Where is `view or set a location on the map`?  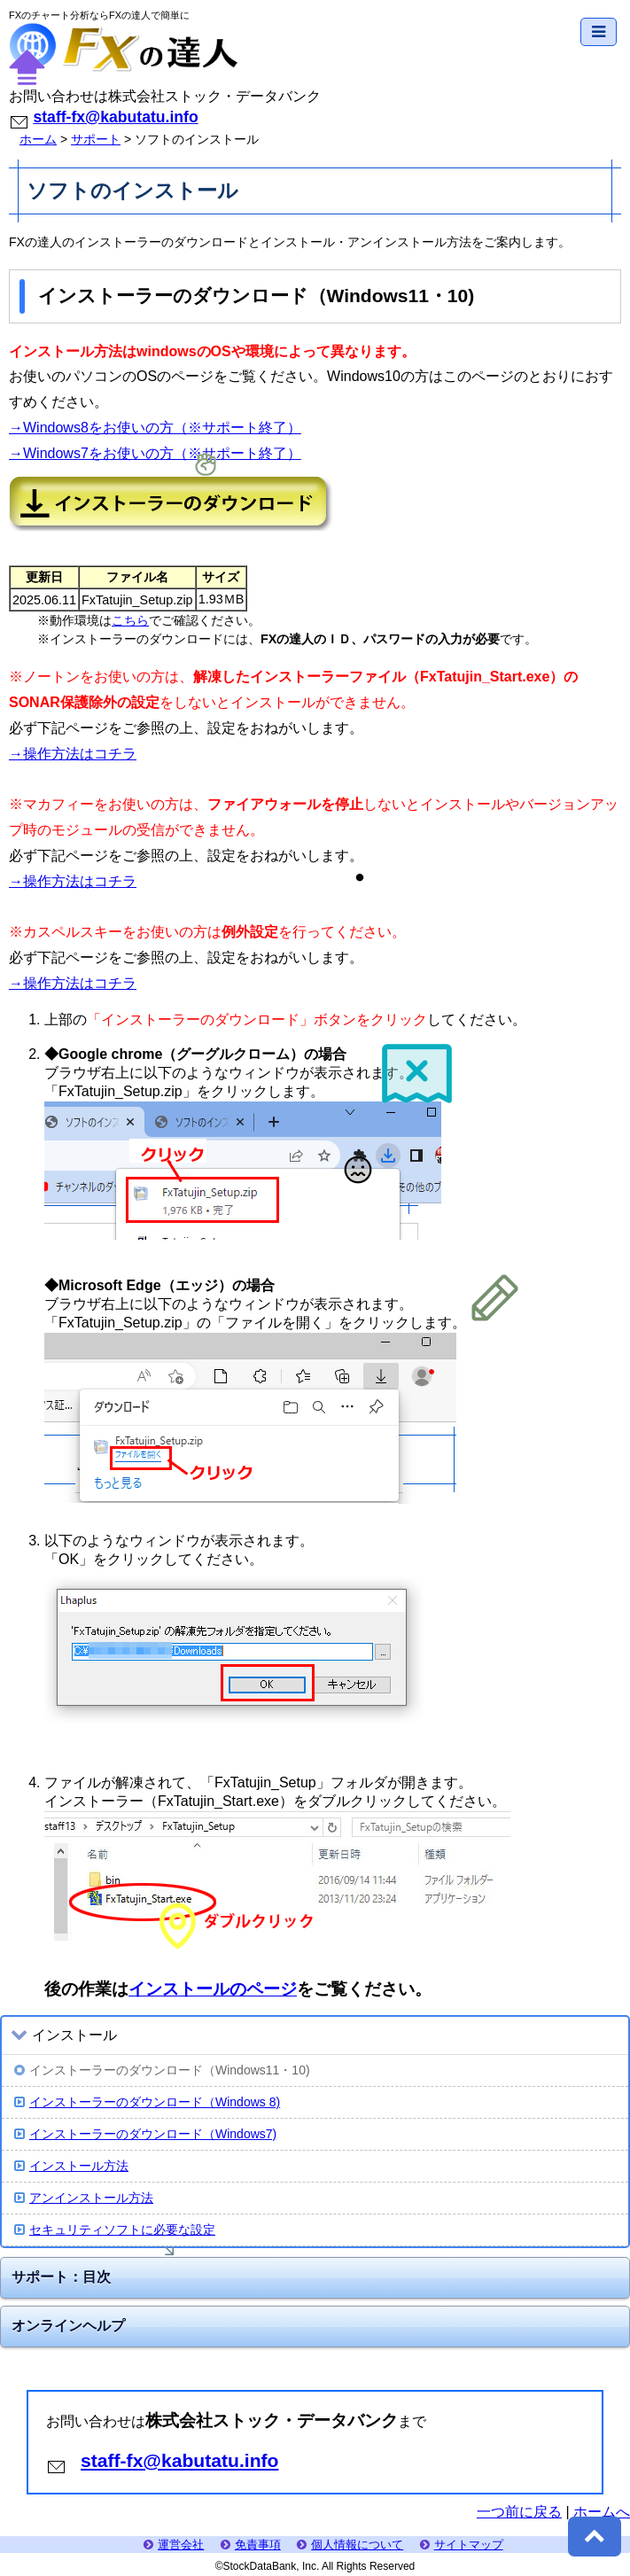 view or set a location on the map is located at coordinates (177, 1926).